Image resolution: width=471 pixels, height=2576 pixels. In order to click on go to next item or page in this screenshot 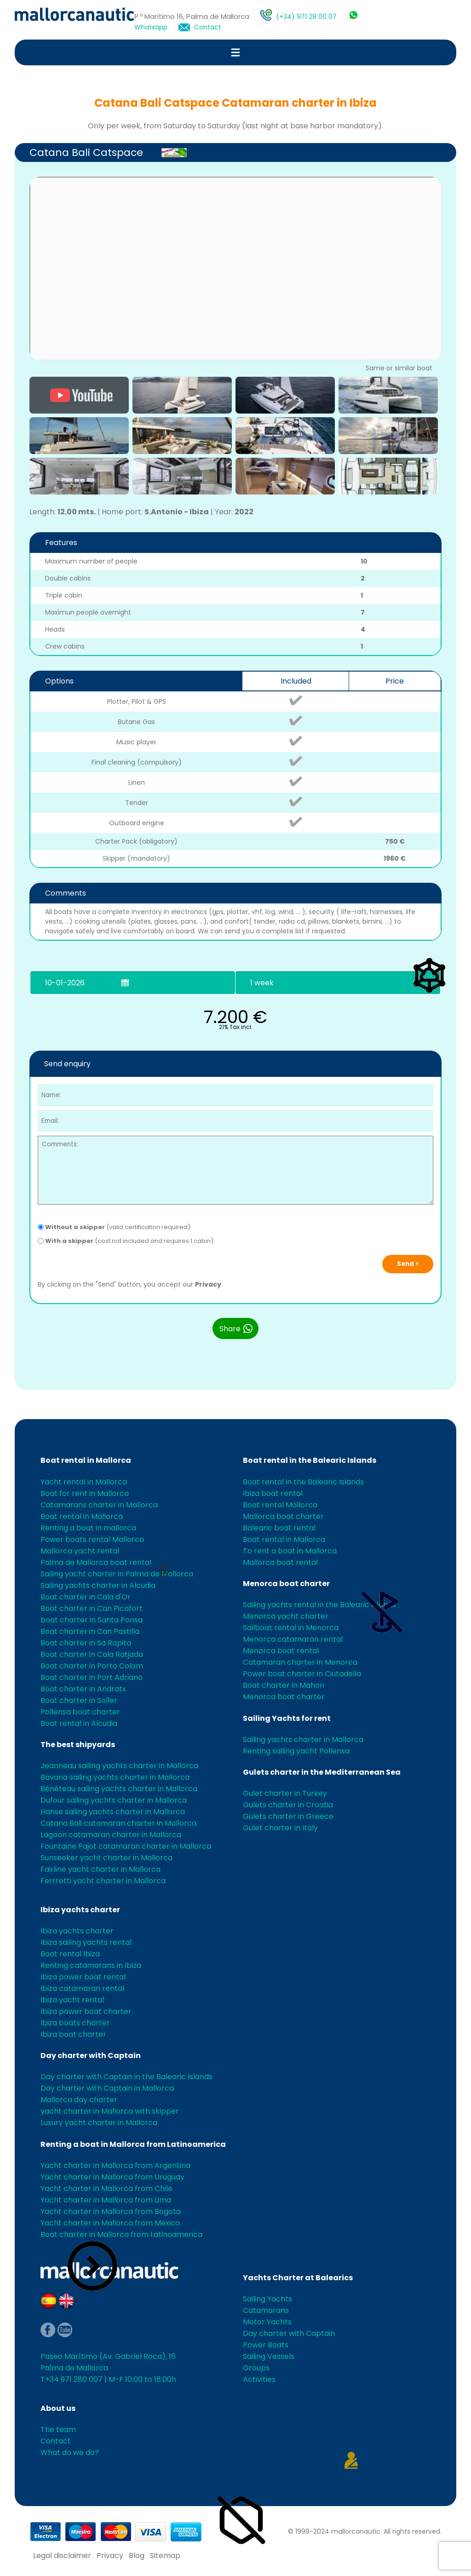, I will do `click(92, 2266)`.